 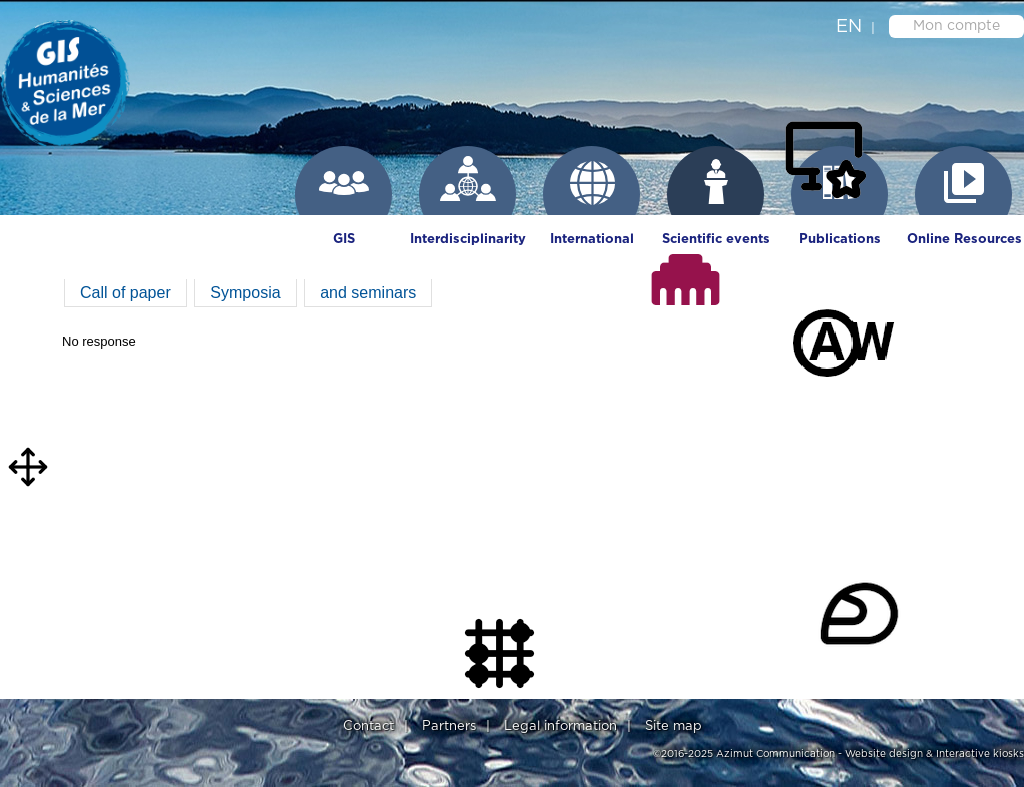 I want to click on move or reposition an element, so click(x=28, y=467).